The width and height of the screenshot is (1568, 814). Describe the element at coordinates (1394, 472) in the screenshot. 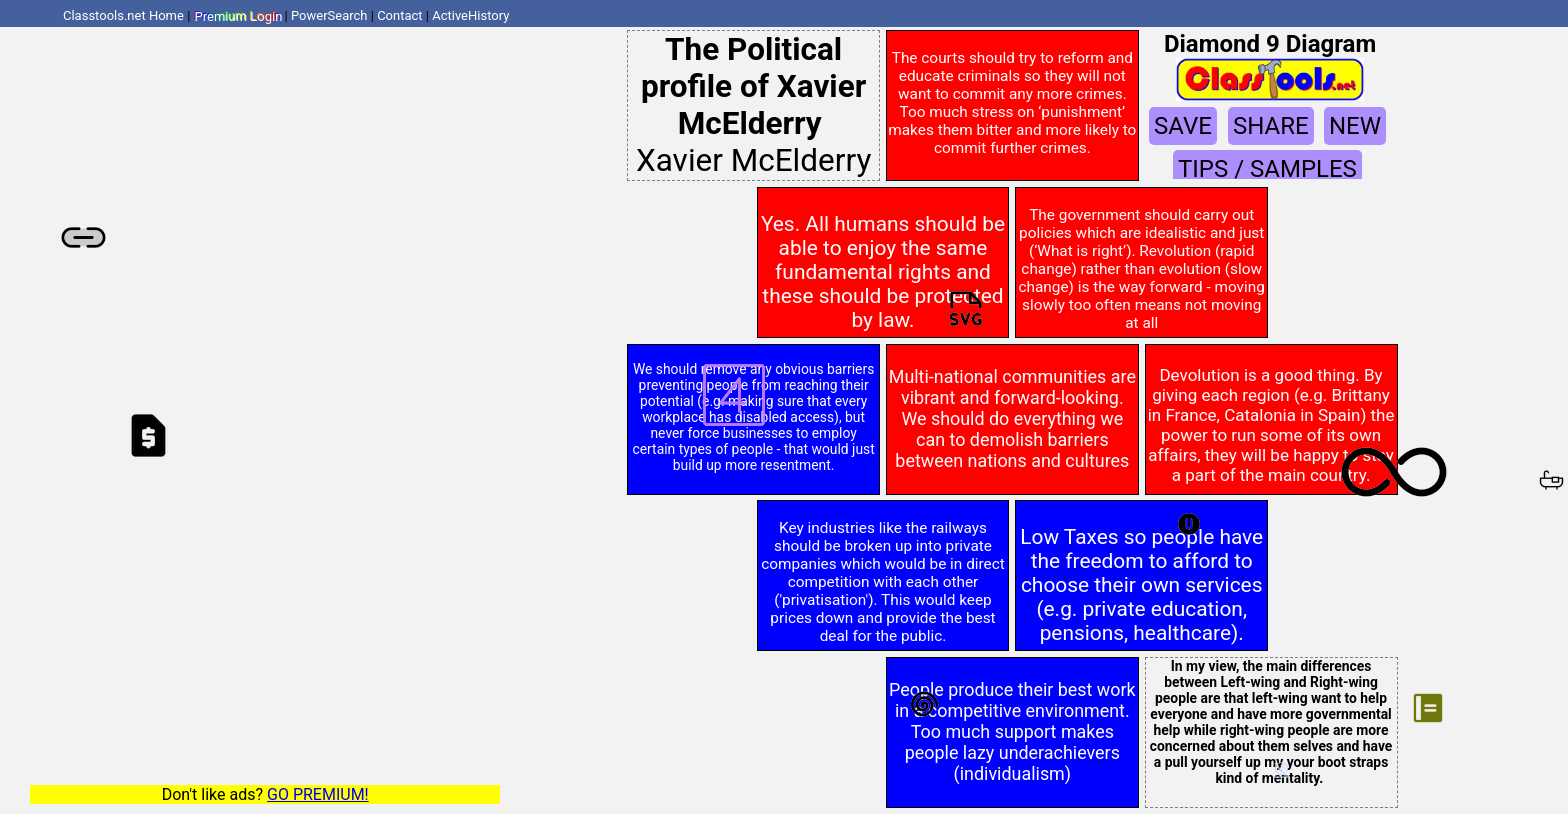

I see `toggle infinite loop or repeat mode` at that location.